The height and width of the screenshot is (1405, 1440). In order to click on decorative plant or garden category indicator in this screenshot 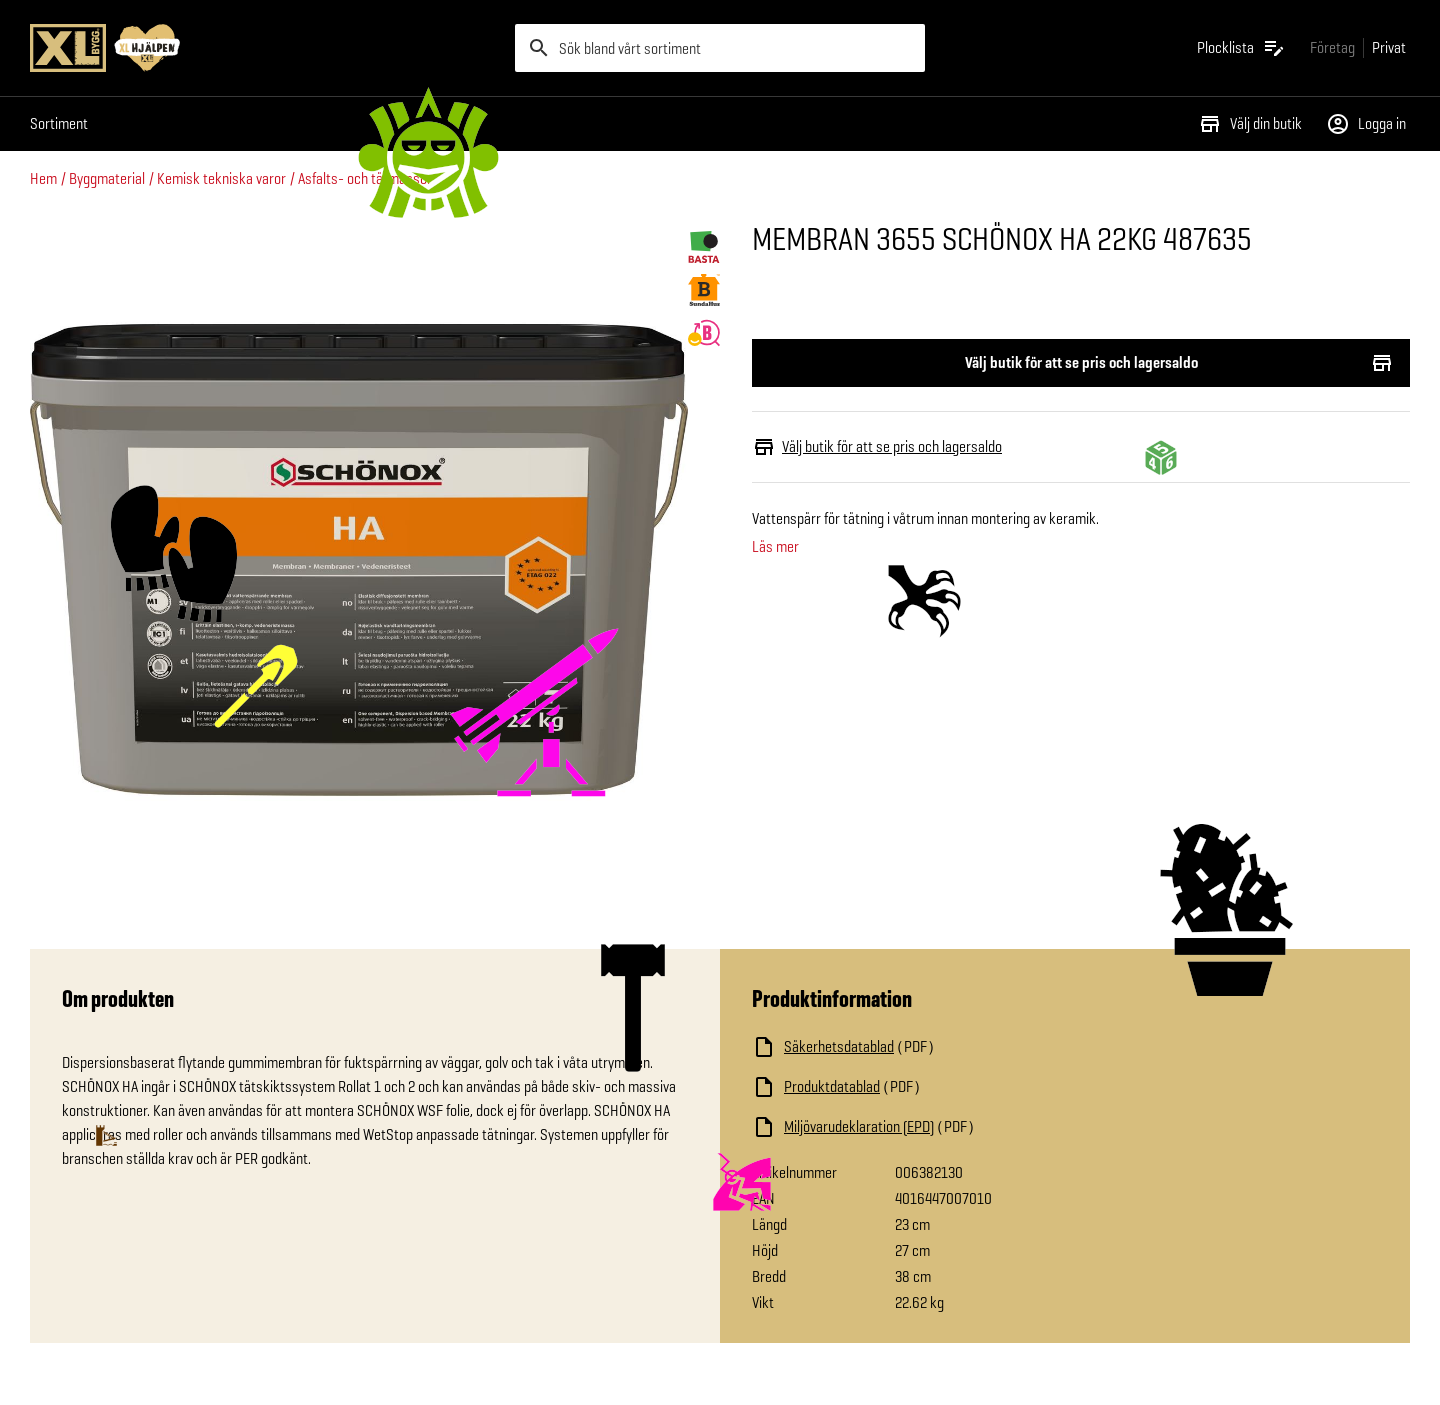, I will do `click(1230, 910)`.